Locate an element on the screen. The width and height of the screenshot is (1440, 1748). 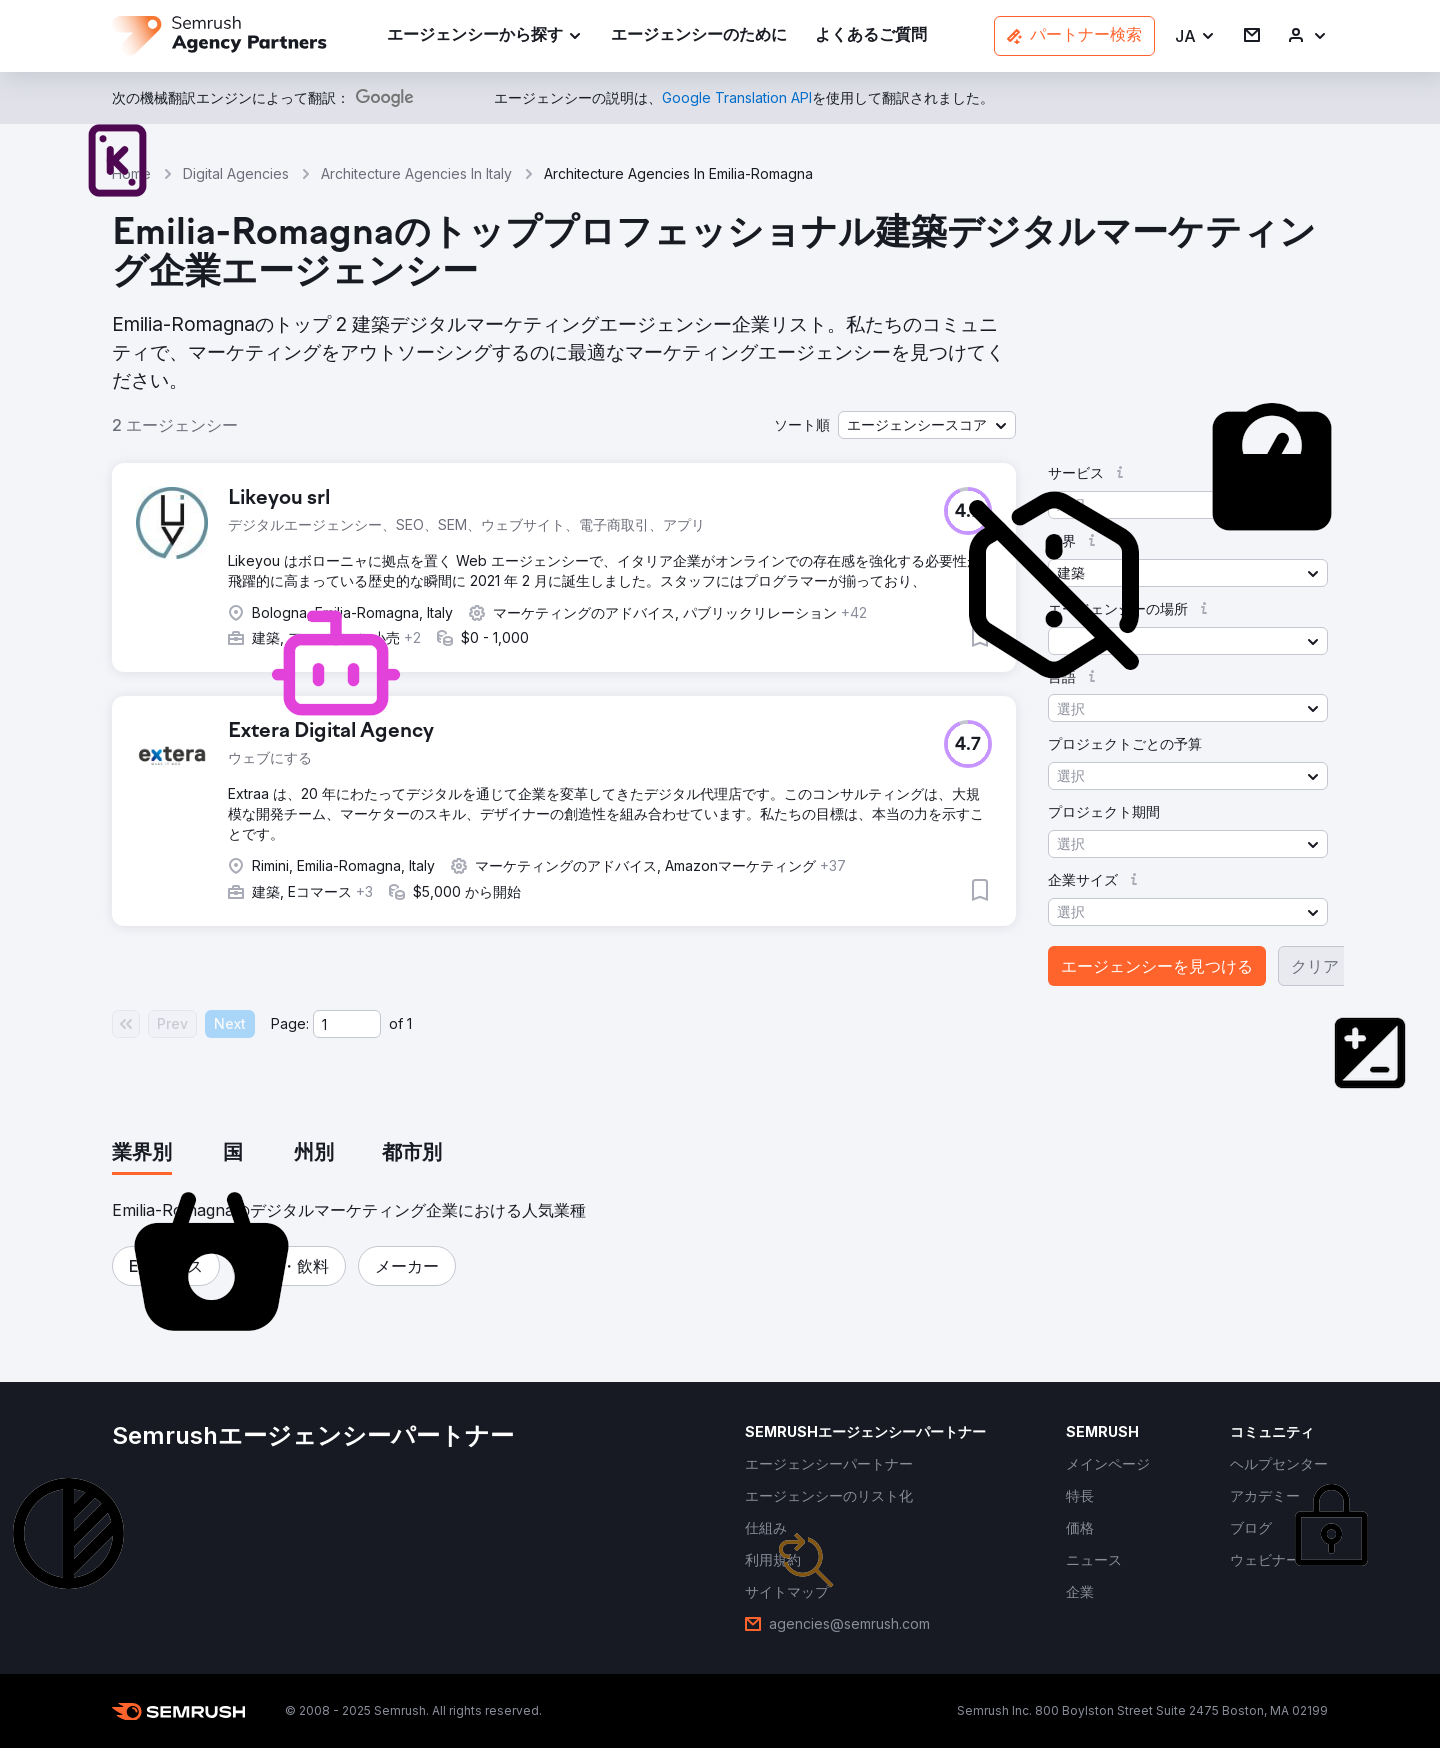
adjust camera ISO sensitivity settings is located at coordinates (1370, 1053).